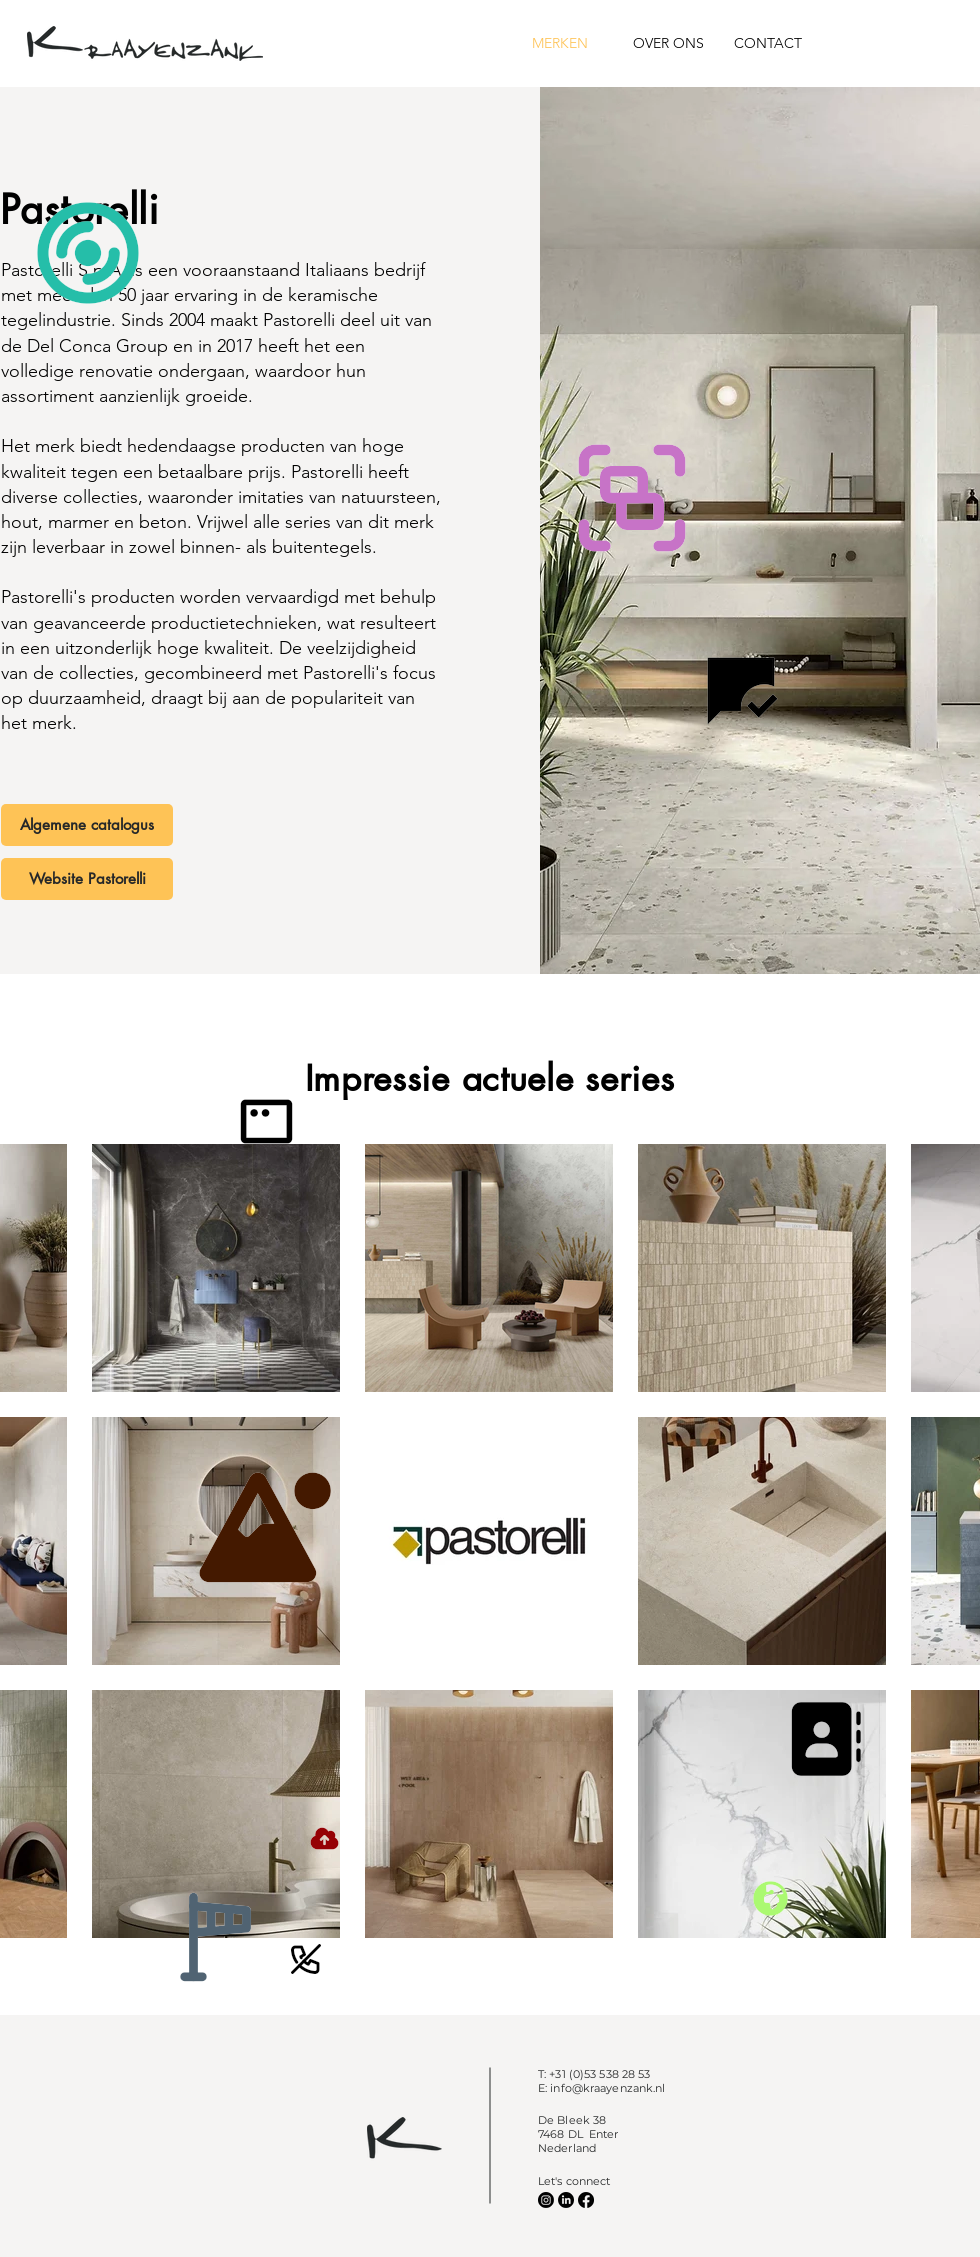  Describe the element at coordinates (88, 253) in the screenshot. I see `play or browse music library` at that location.